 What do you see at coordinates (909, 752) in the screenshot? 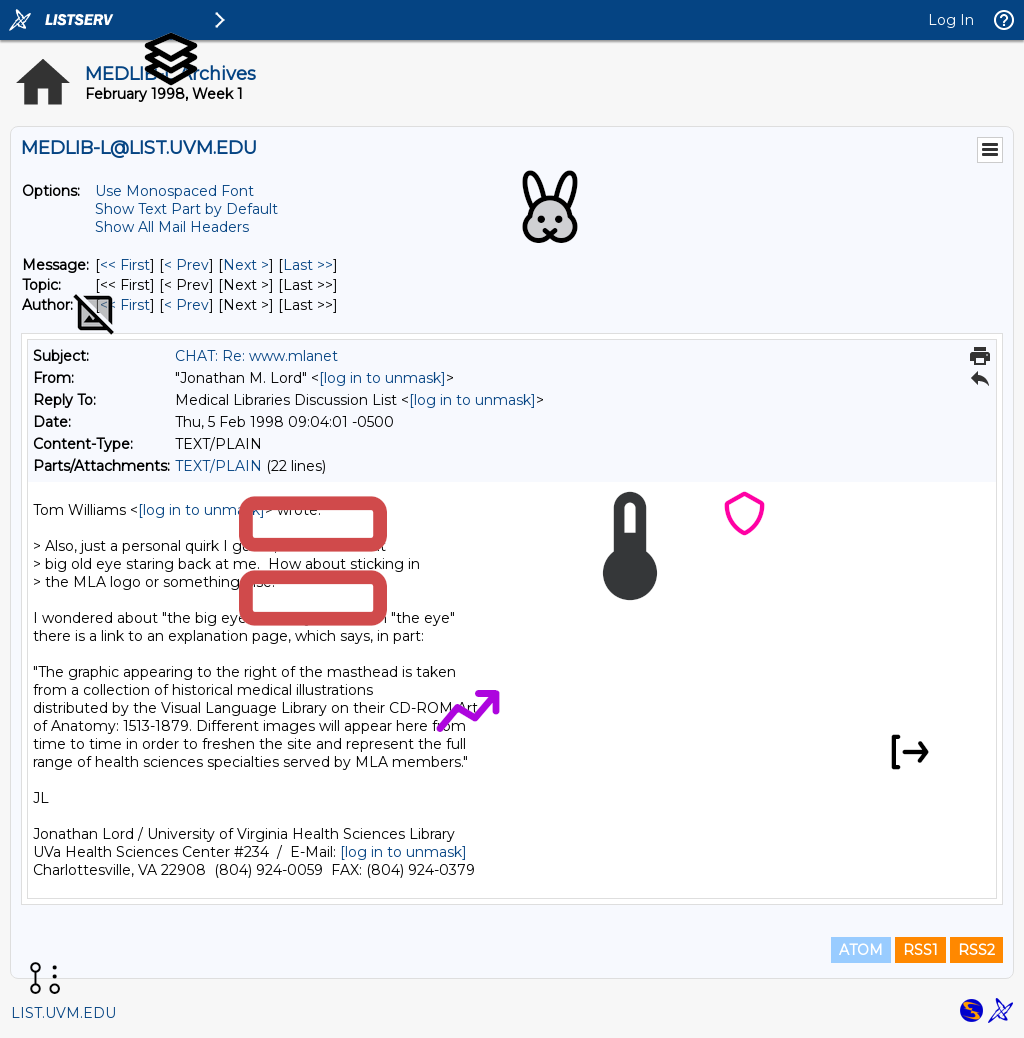
I see `log out of your account` at bounding box center [909, 752].